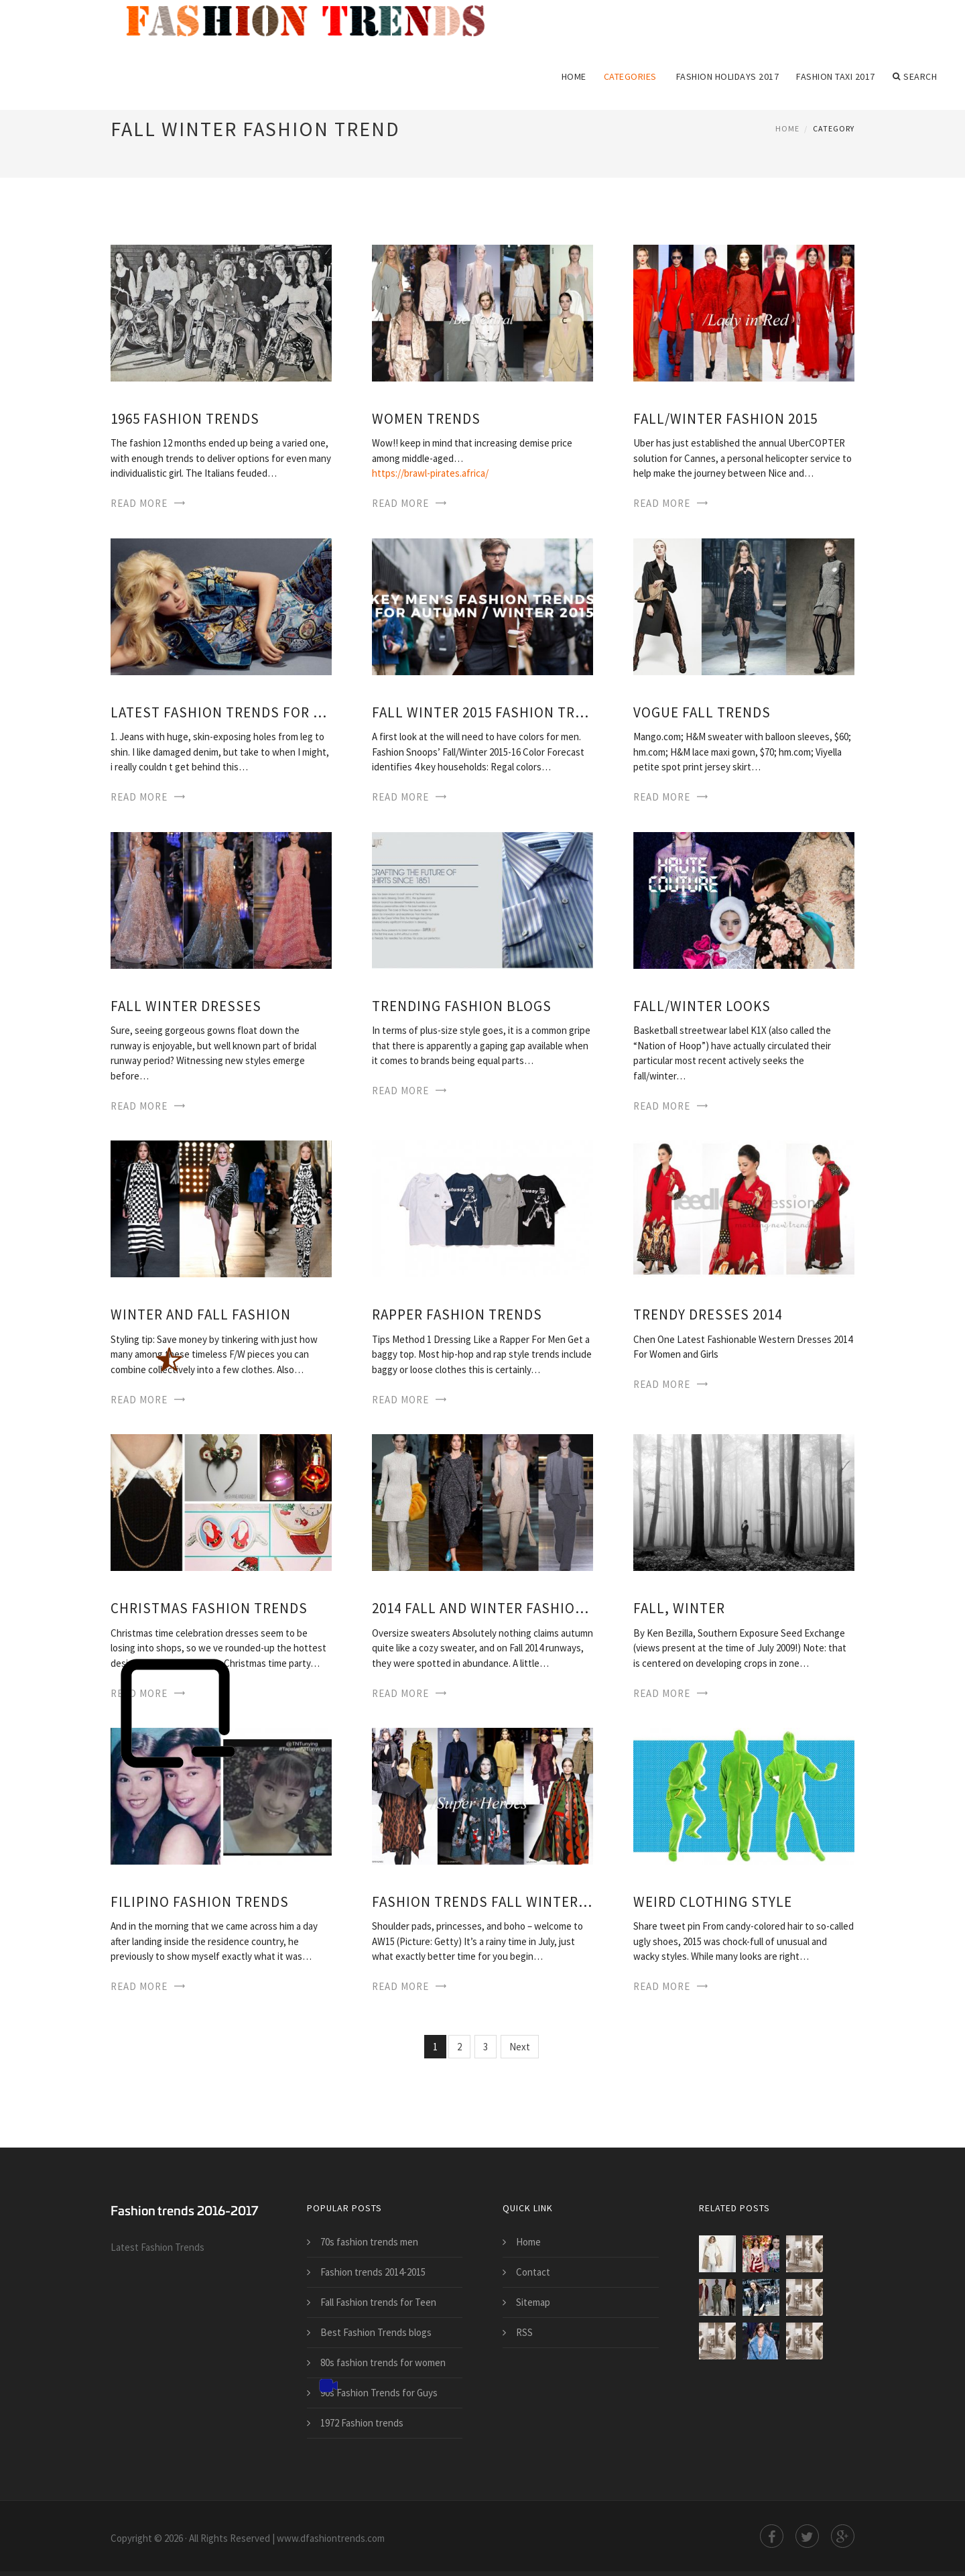  I want to click on remove an item from a list, so click(175, 1713).